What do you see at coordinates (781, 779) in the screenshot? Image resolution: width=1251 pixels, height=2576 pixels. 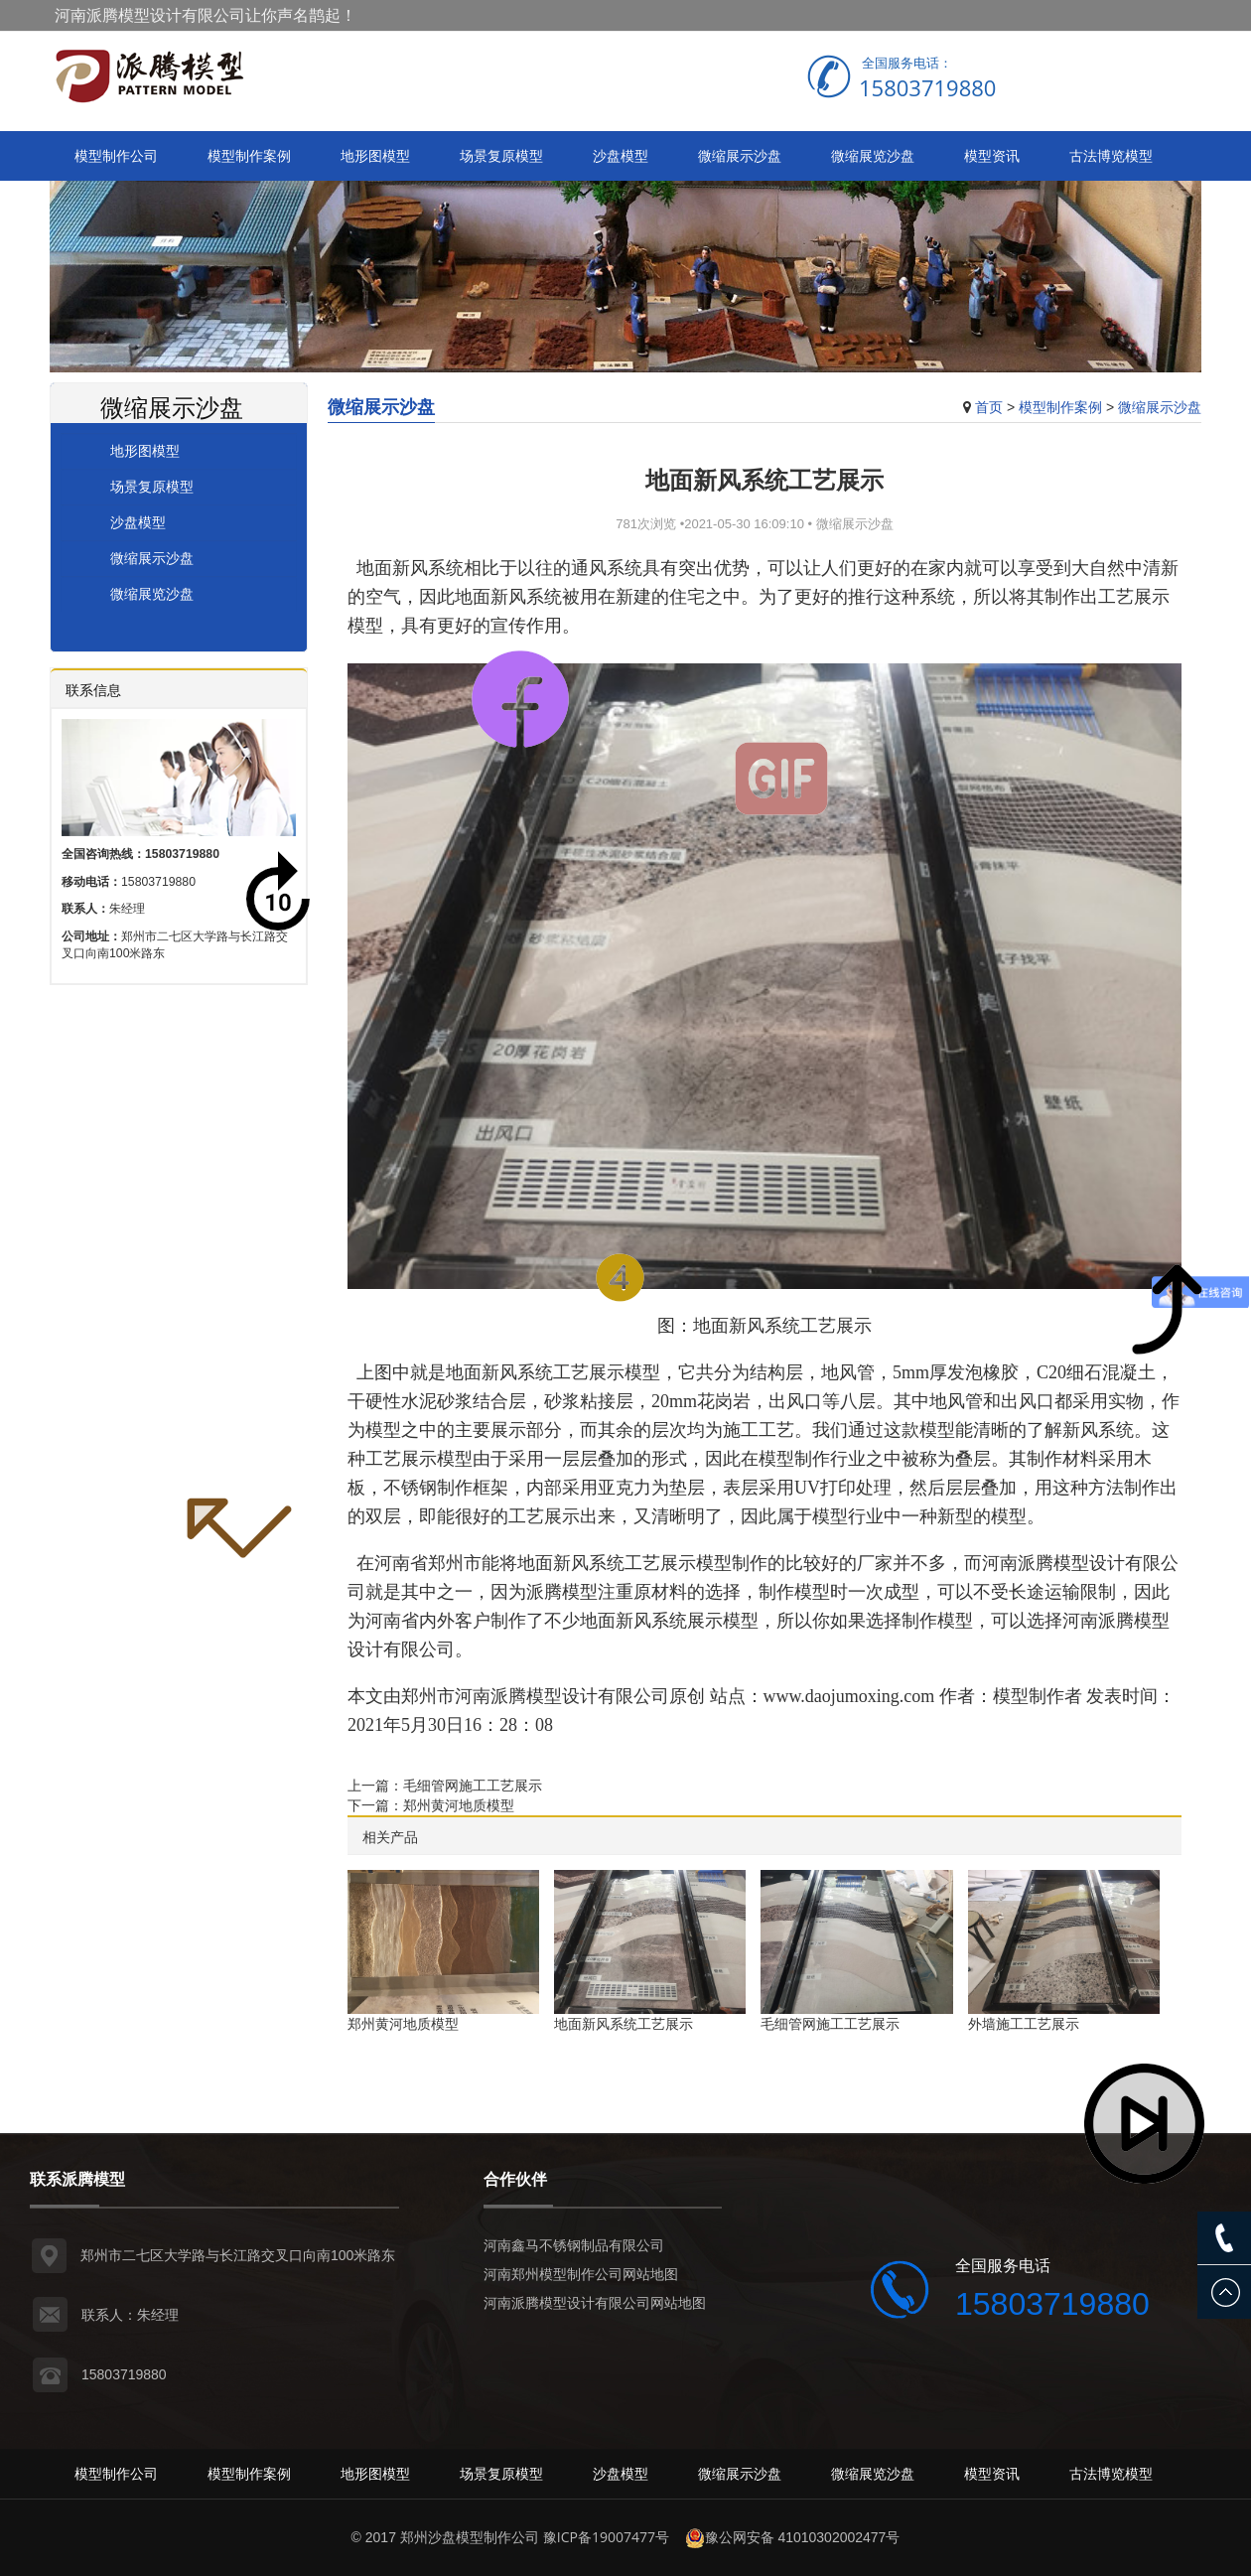 I see `insert a GIF into your message` at bounding box center [781, 779].